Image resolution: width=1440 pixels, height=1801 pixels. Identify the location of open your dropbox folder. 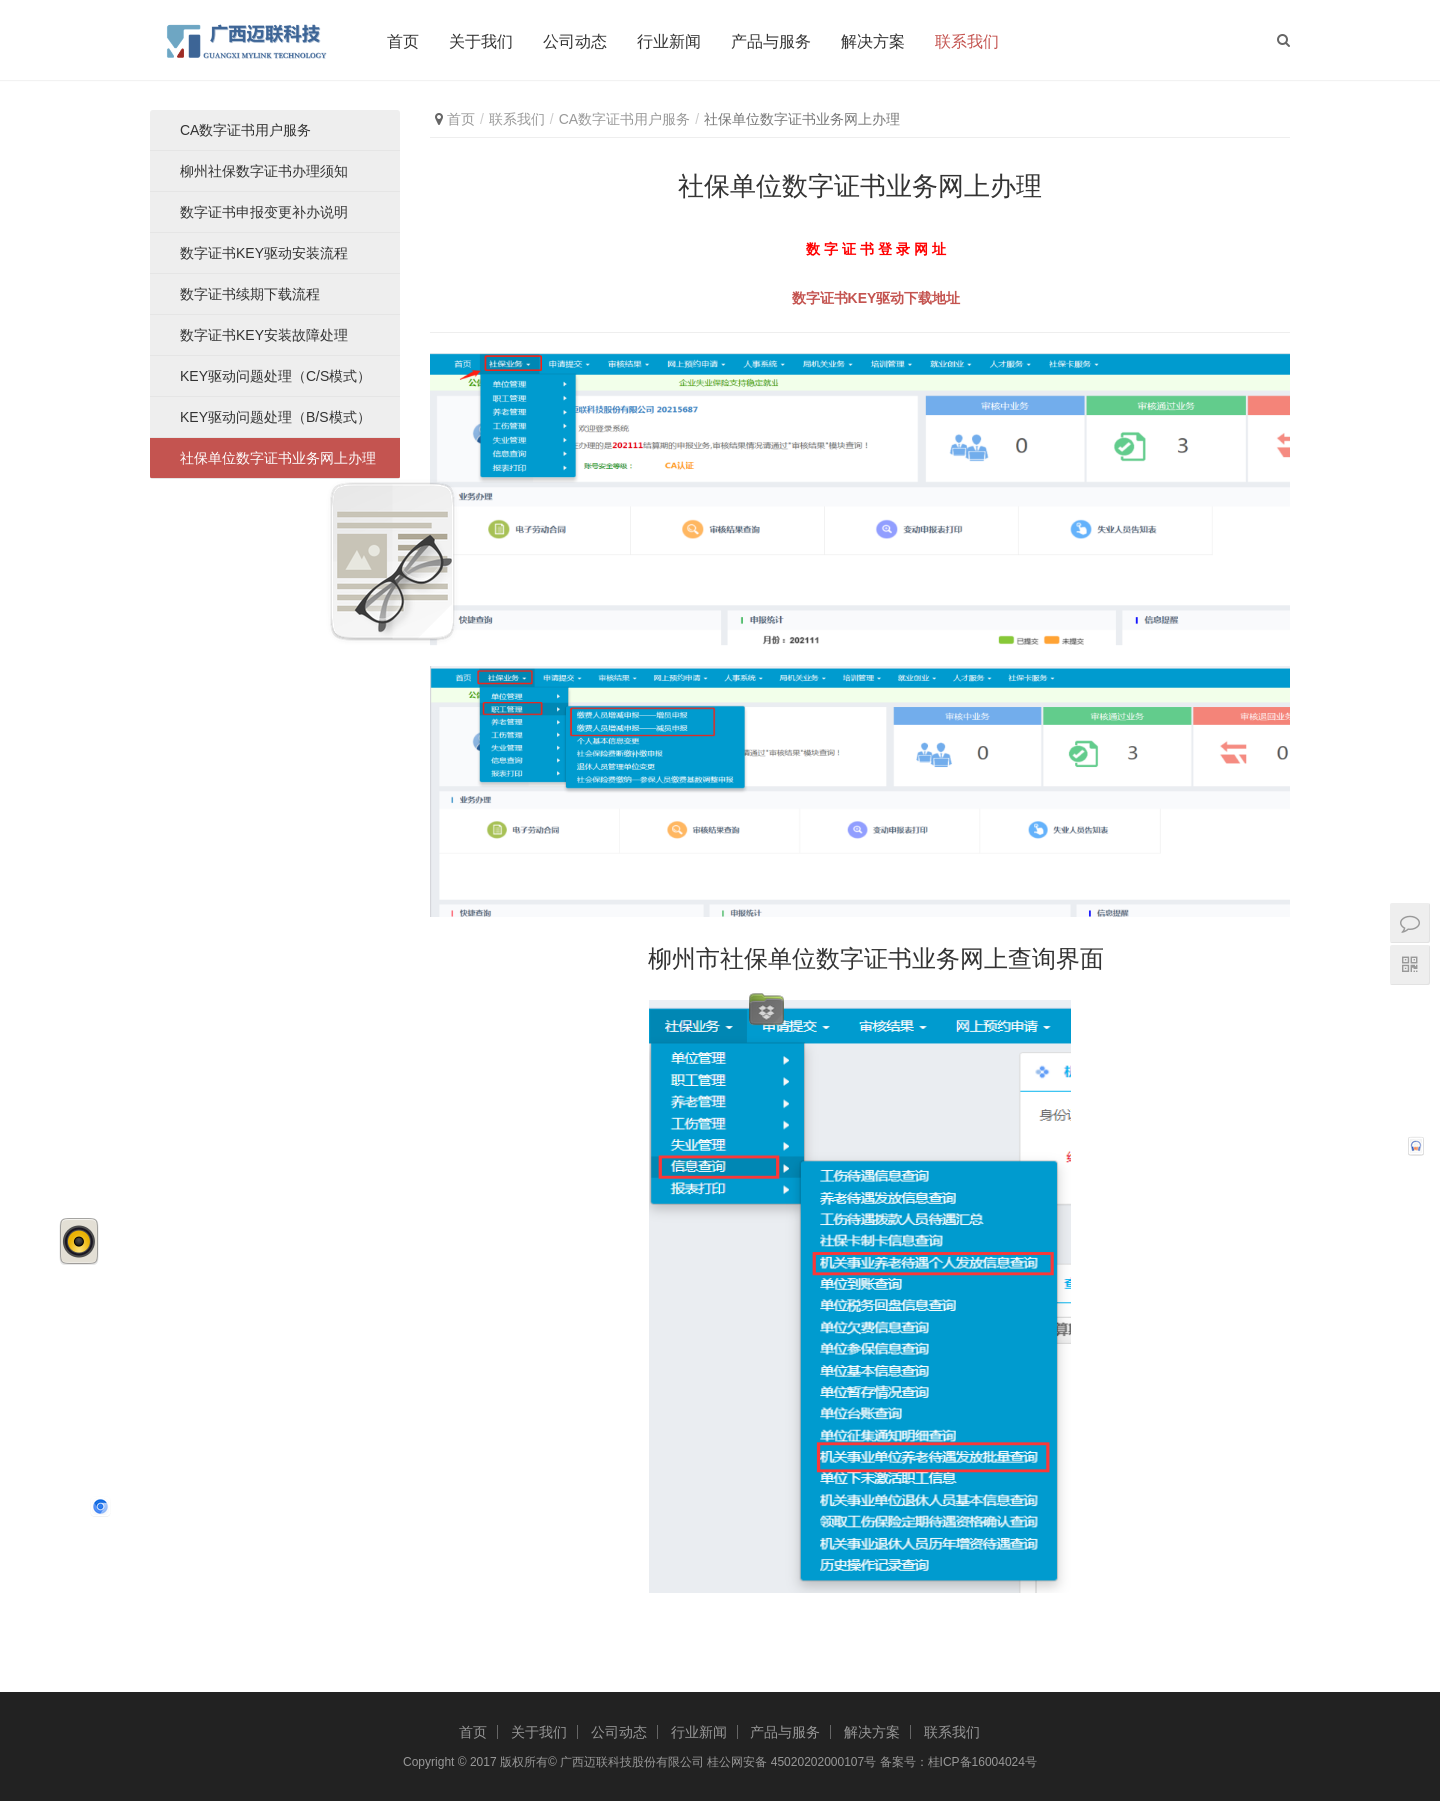
(766, 1008).